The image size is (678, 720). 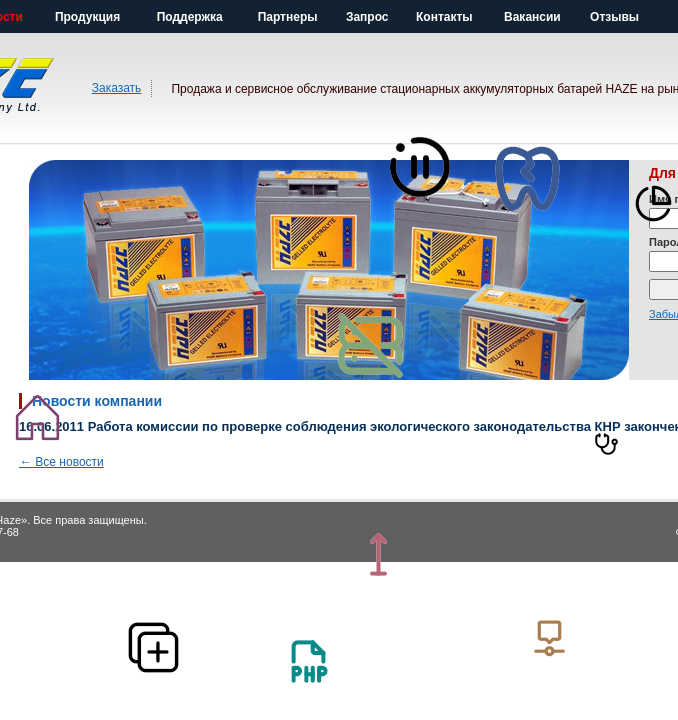 What do you see at coordinates (606, 444) in the screenshot?
I see `access health or medical features` at bounding box center [606, 444].